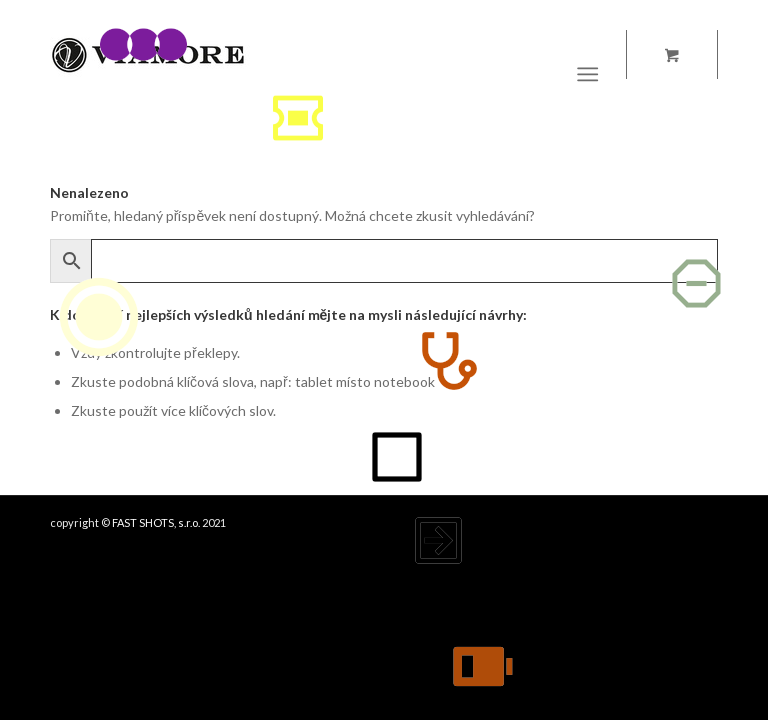  What do you see at coordinates (446, 359) in the screenshot?
I see `access health or medical features` at bounding box center [446, 359].